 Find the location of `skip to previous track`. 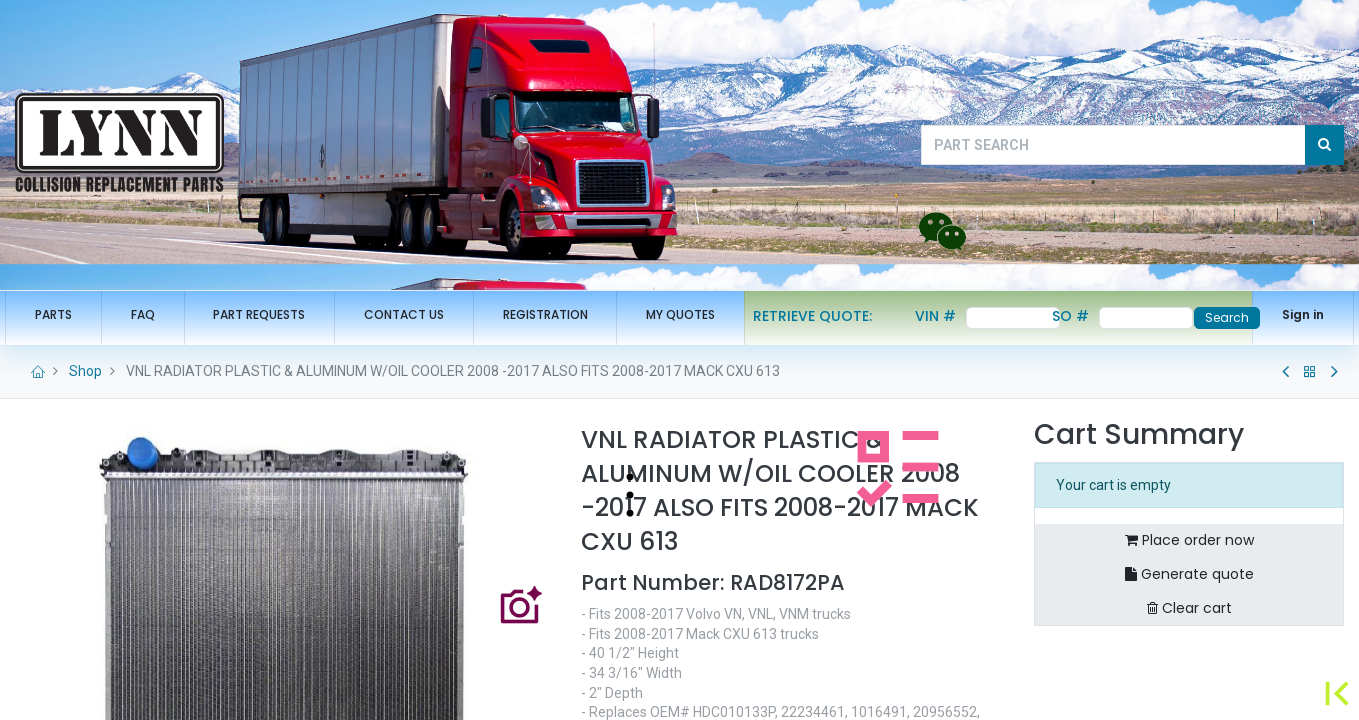

skip to previous track is located at coordinates (1335, 693).